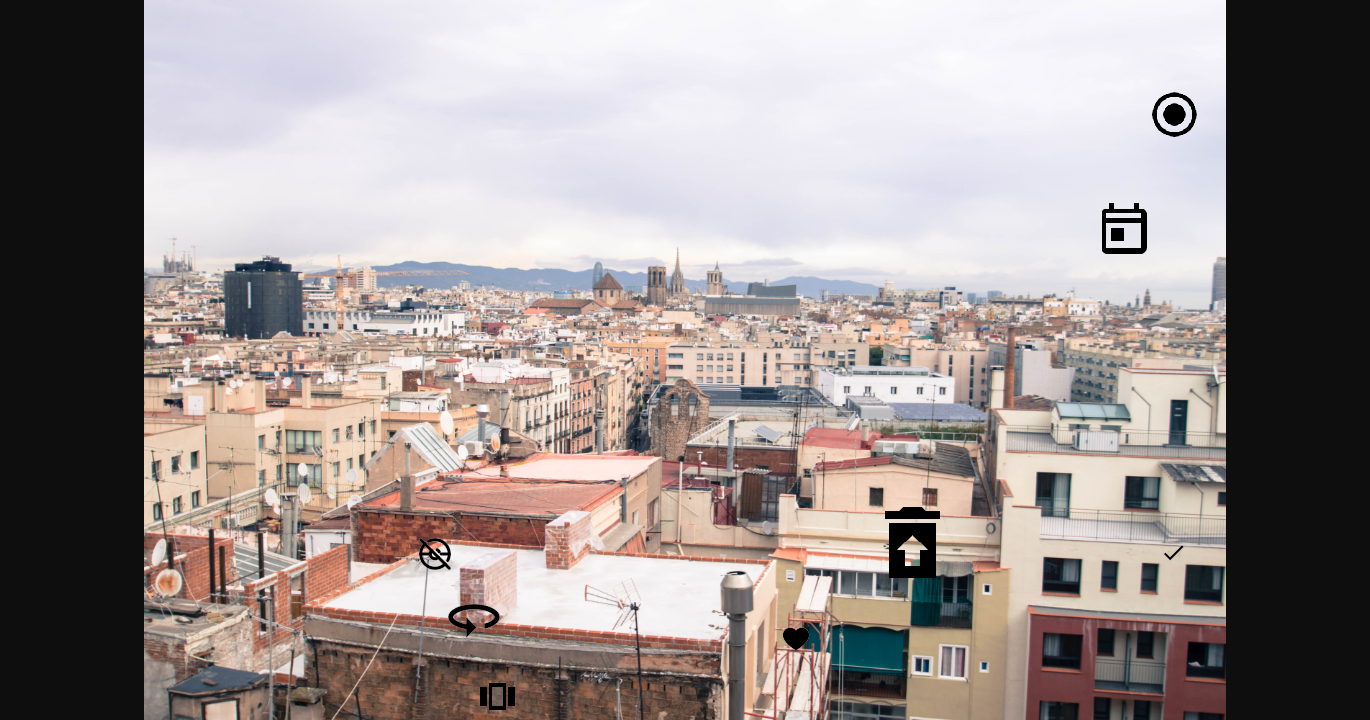 This screenshot has width=1370, height=720. What do you see at coordinates (1174, 114) in the screenshot?
I see `indicates a selected radio button option` at bounding box center [1174, 114].